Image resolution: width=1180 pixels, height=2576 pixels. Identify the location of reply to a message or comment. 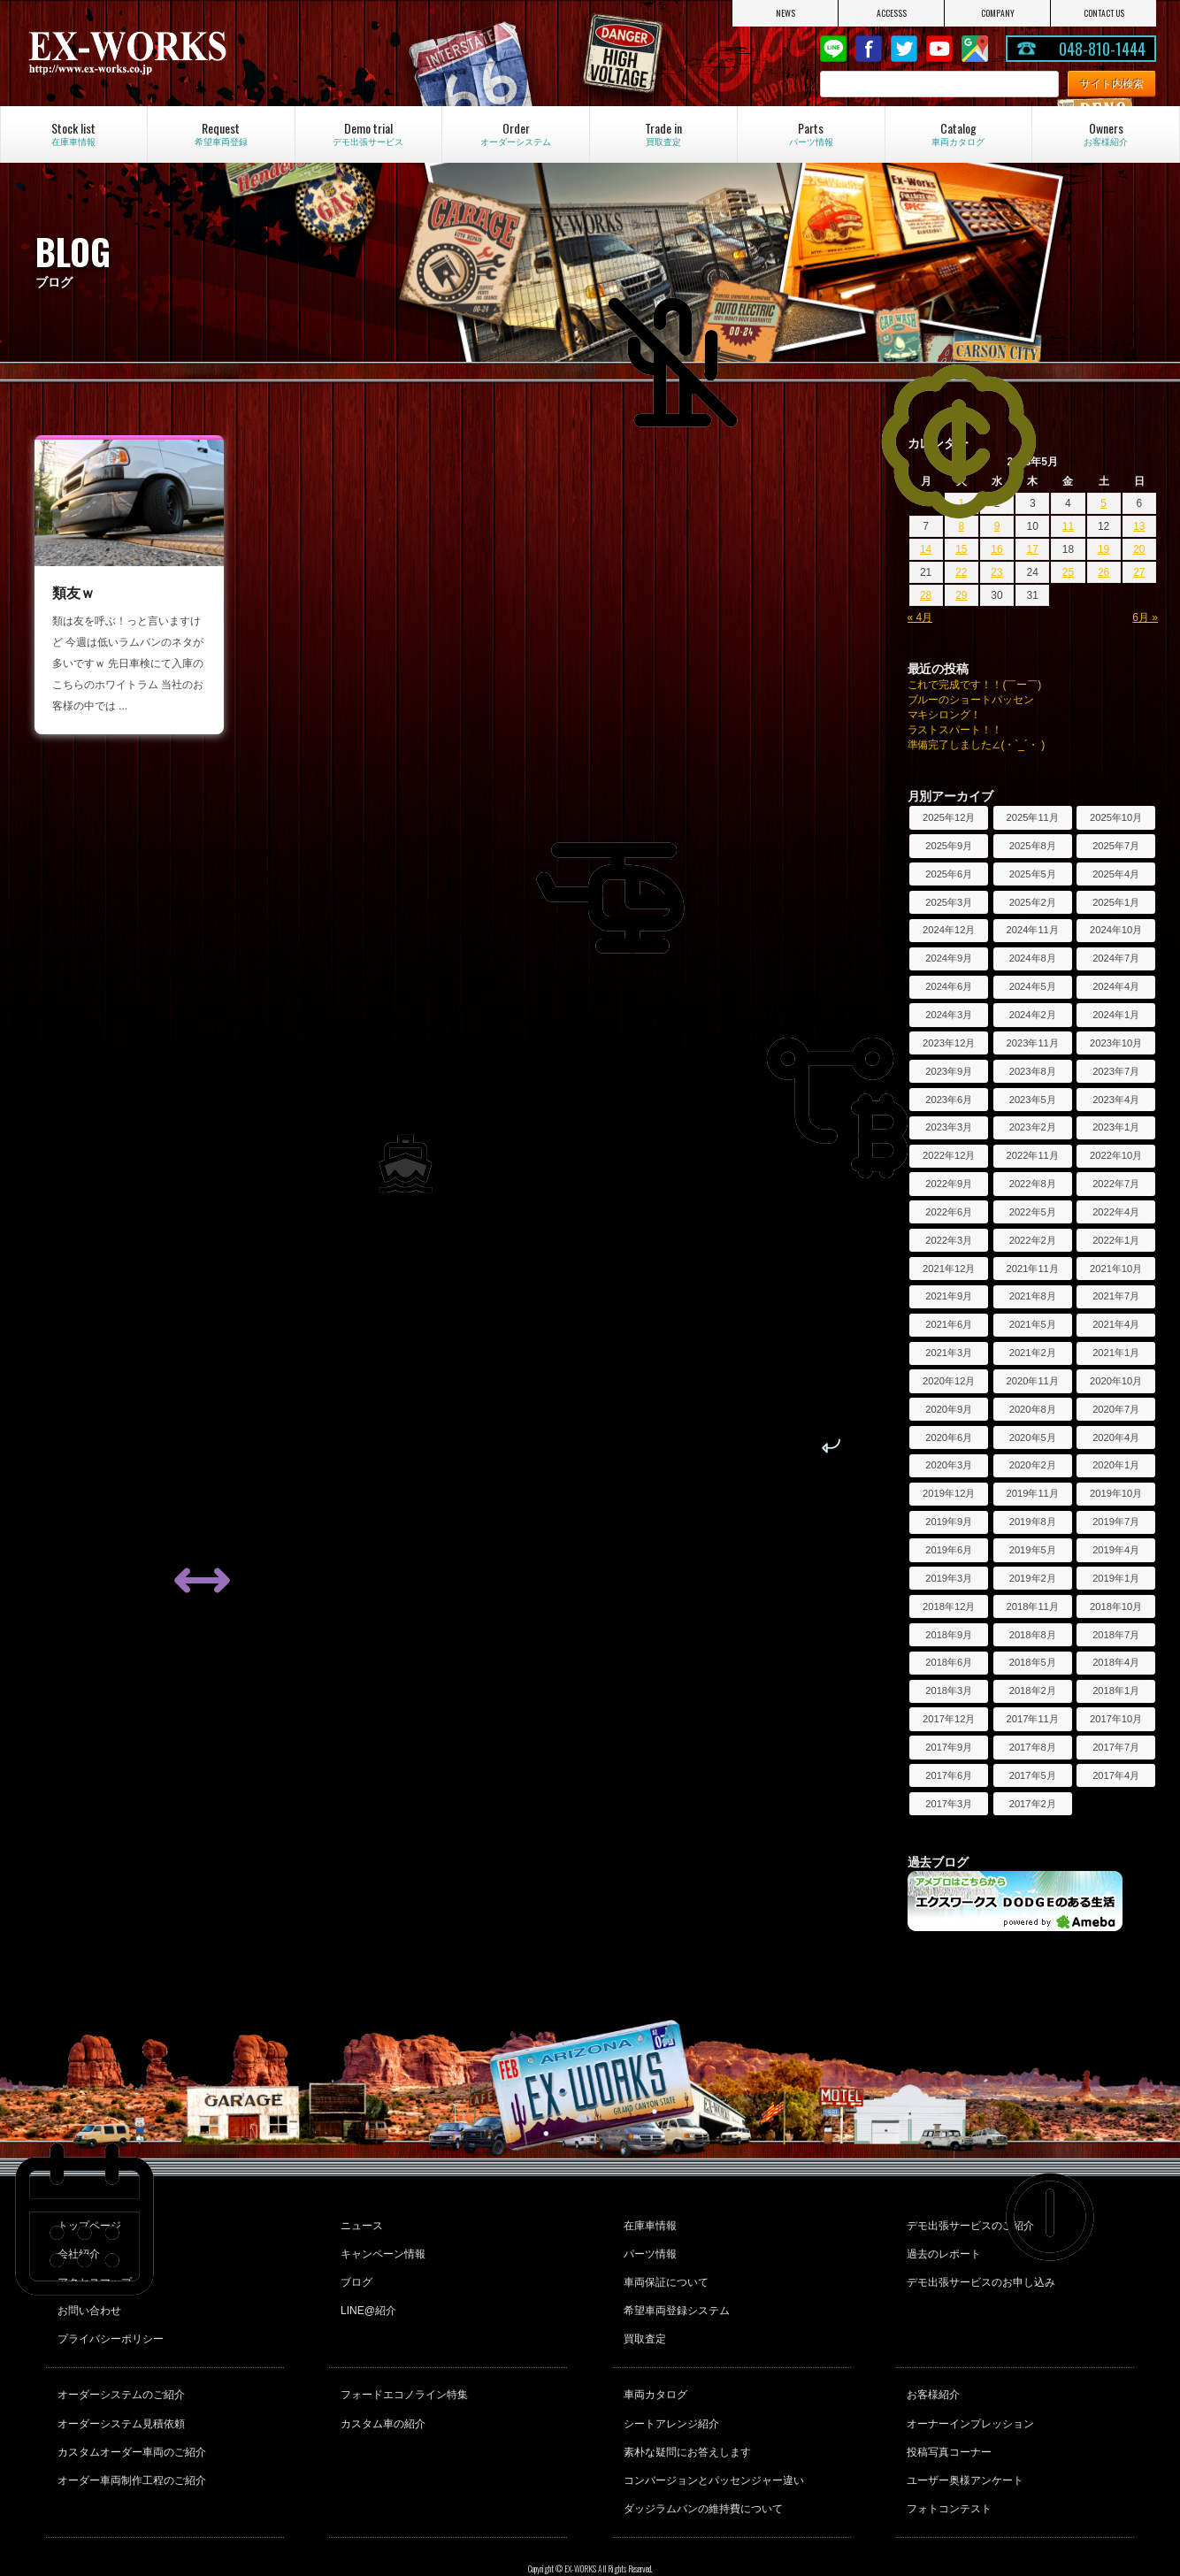
(831, 1445).